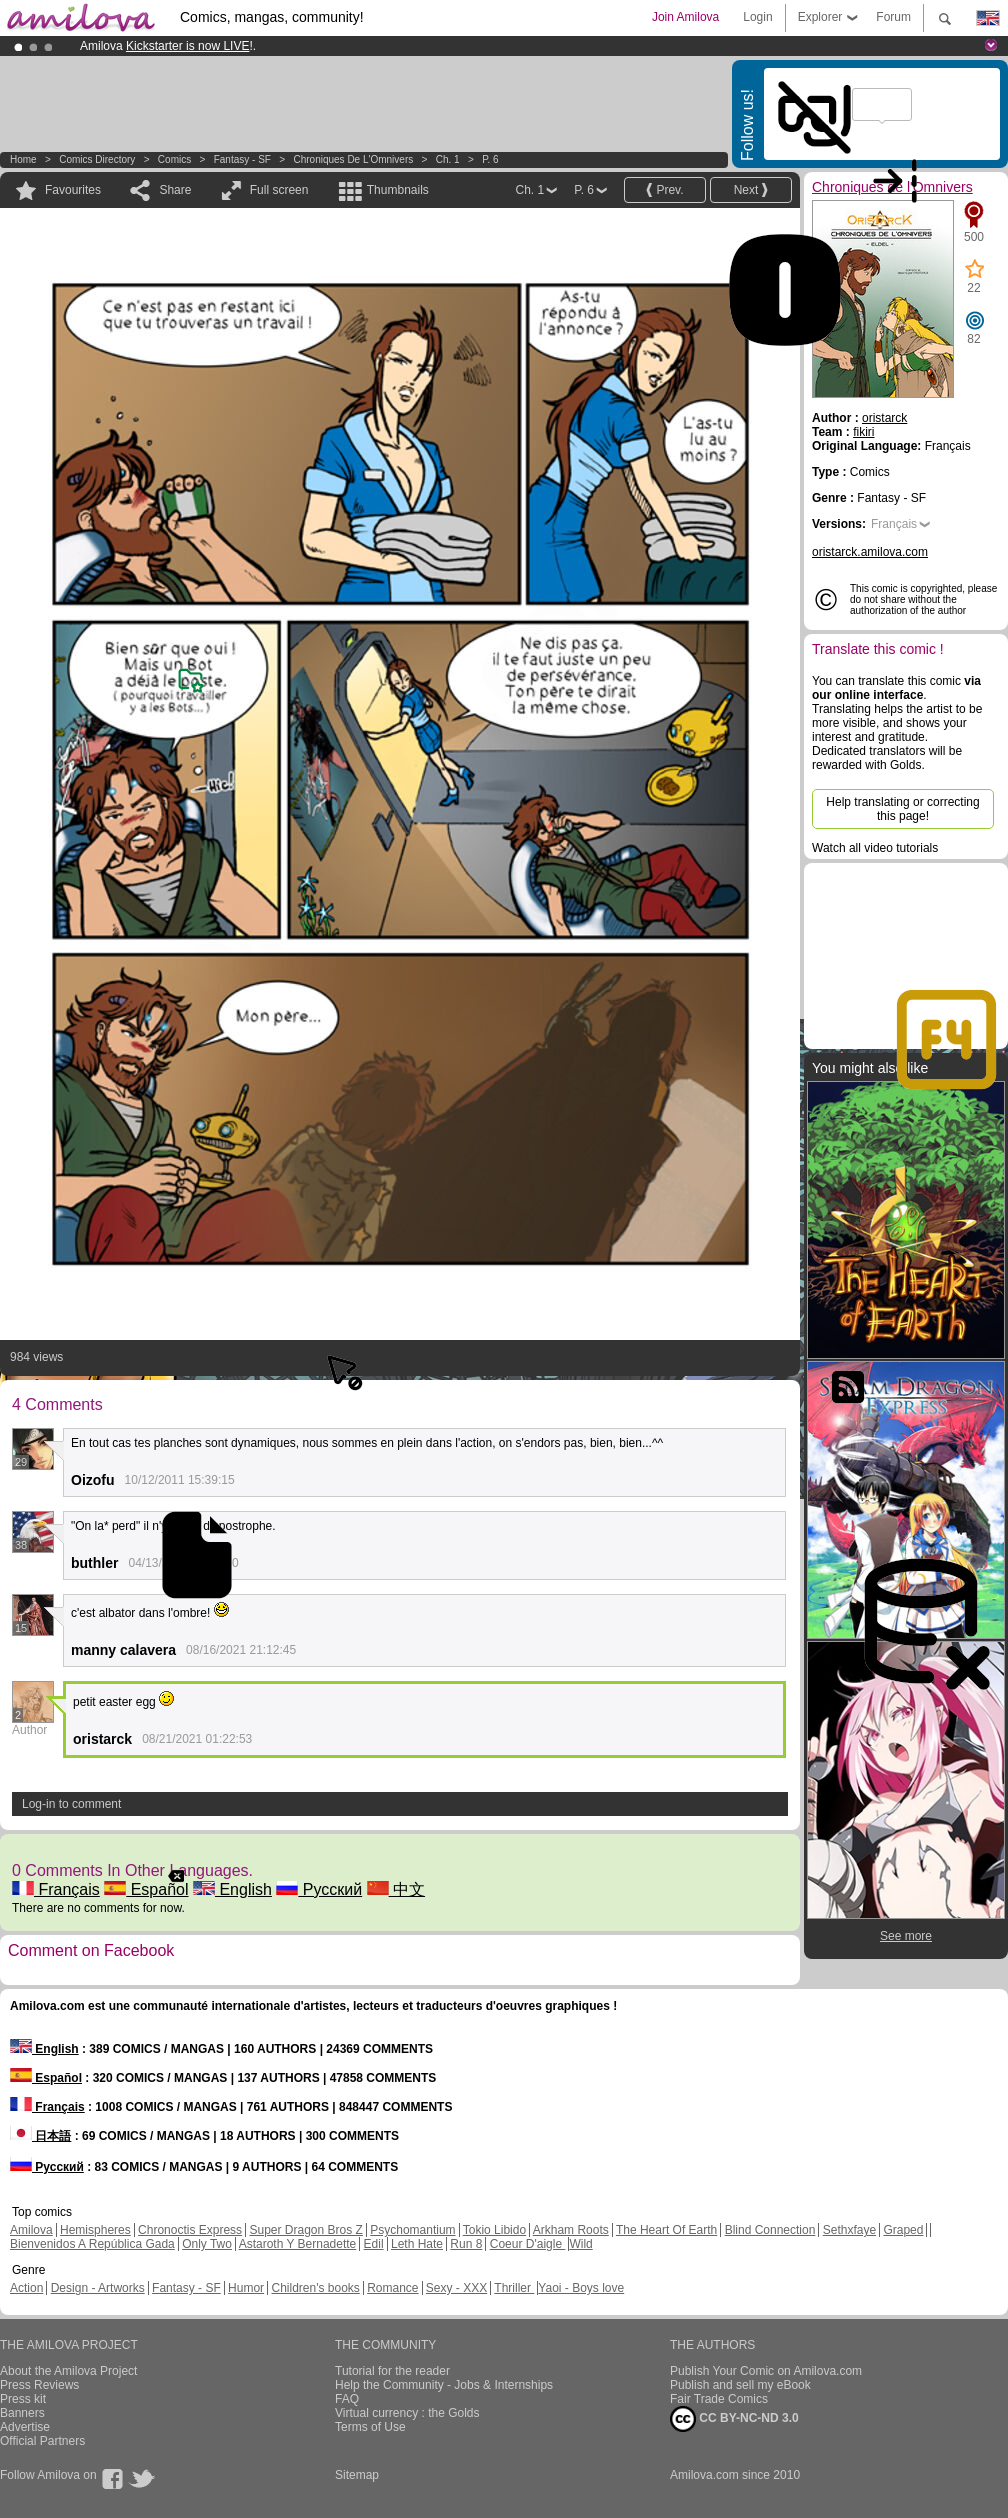 This screenshot has height=2518, width=1008. Describe the element at coordinates (785, 290) in the screenshot. I see `view more information` at that location.